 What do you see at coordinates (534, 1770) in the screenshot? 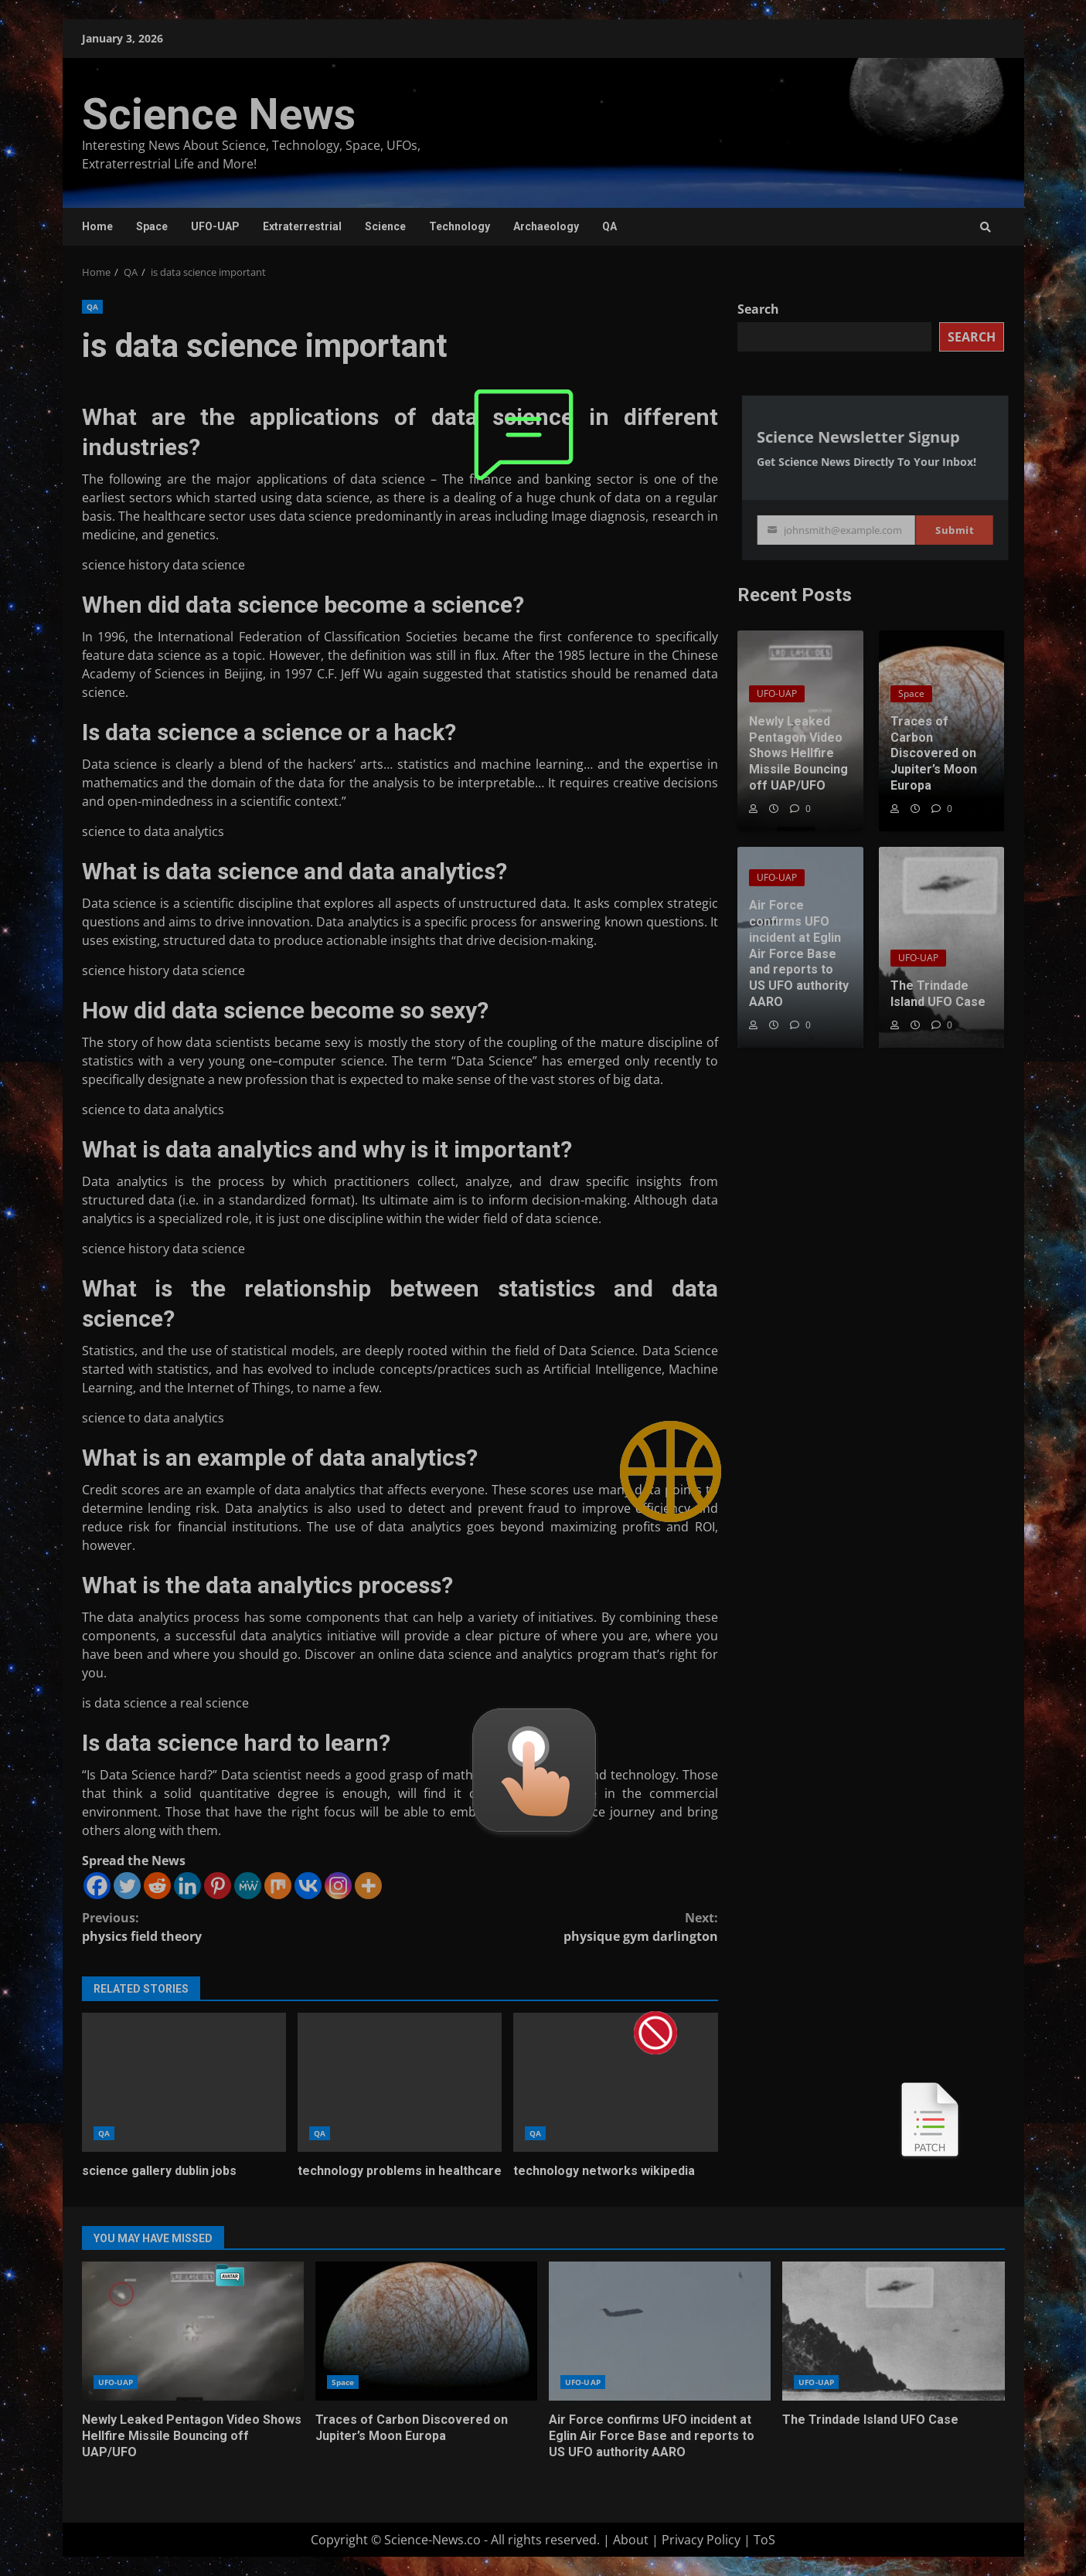
I see `touchscreen input settings` at bounding box center [534, 1770].